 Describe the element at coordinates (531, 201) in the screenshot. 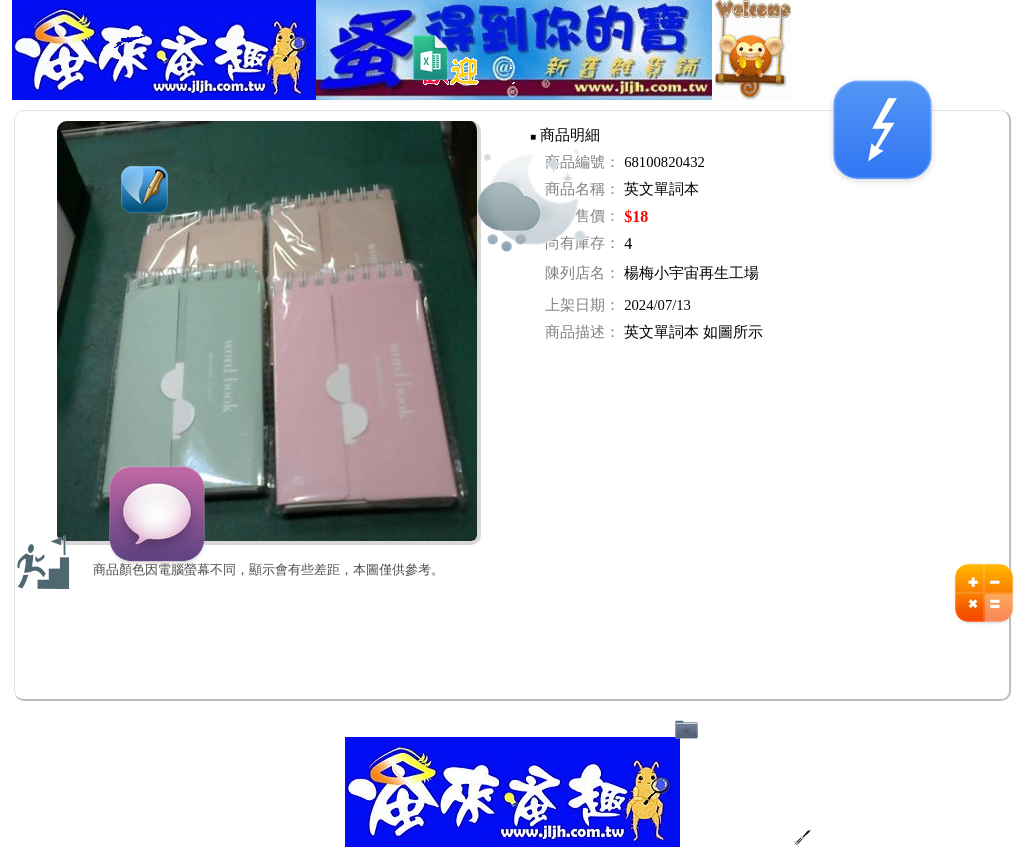

I see `indicates scattered snow conditions at night` at that location.